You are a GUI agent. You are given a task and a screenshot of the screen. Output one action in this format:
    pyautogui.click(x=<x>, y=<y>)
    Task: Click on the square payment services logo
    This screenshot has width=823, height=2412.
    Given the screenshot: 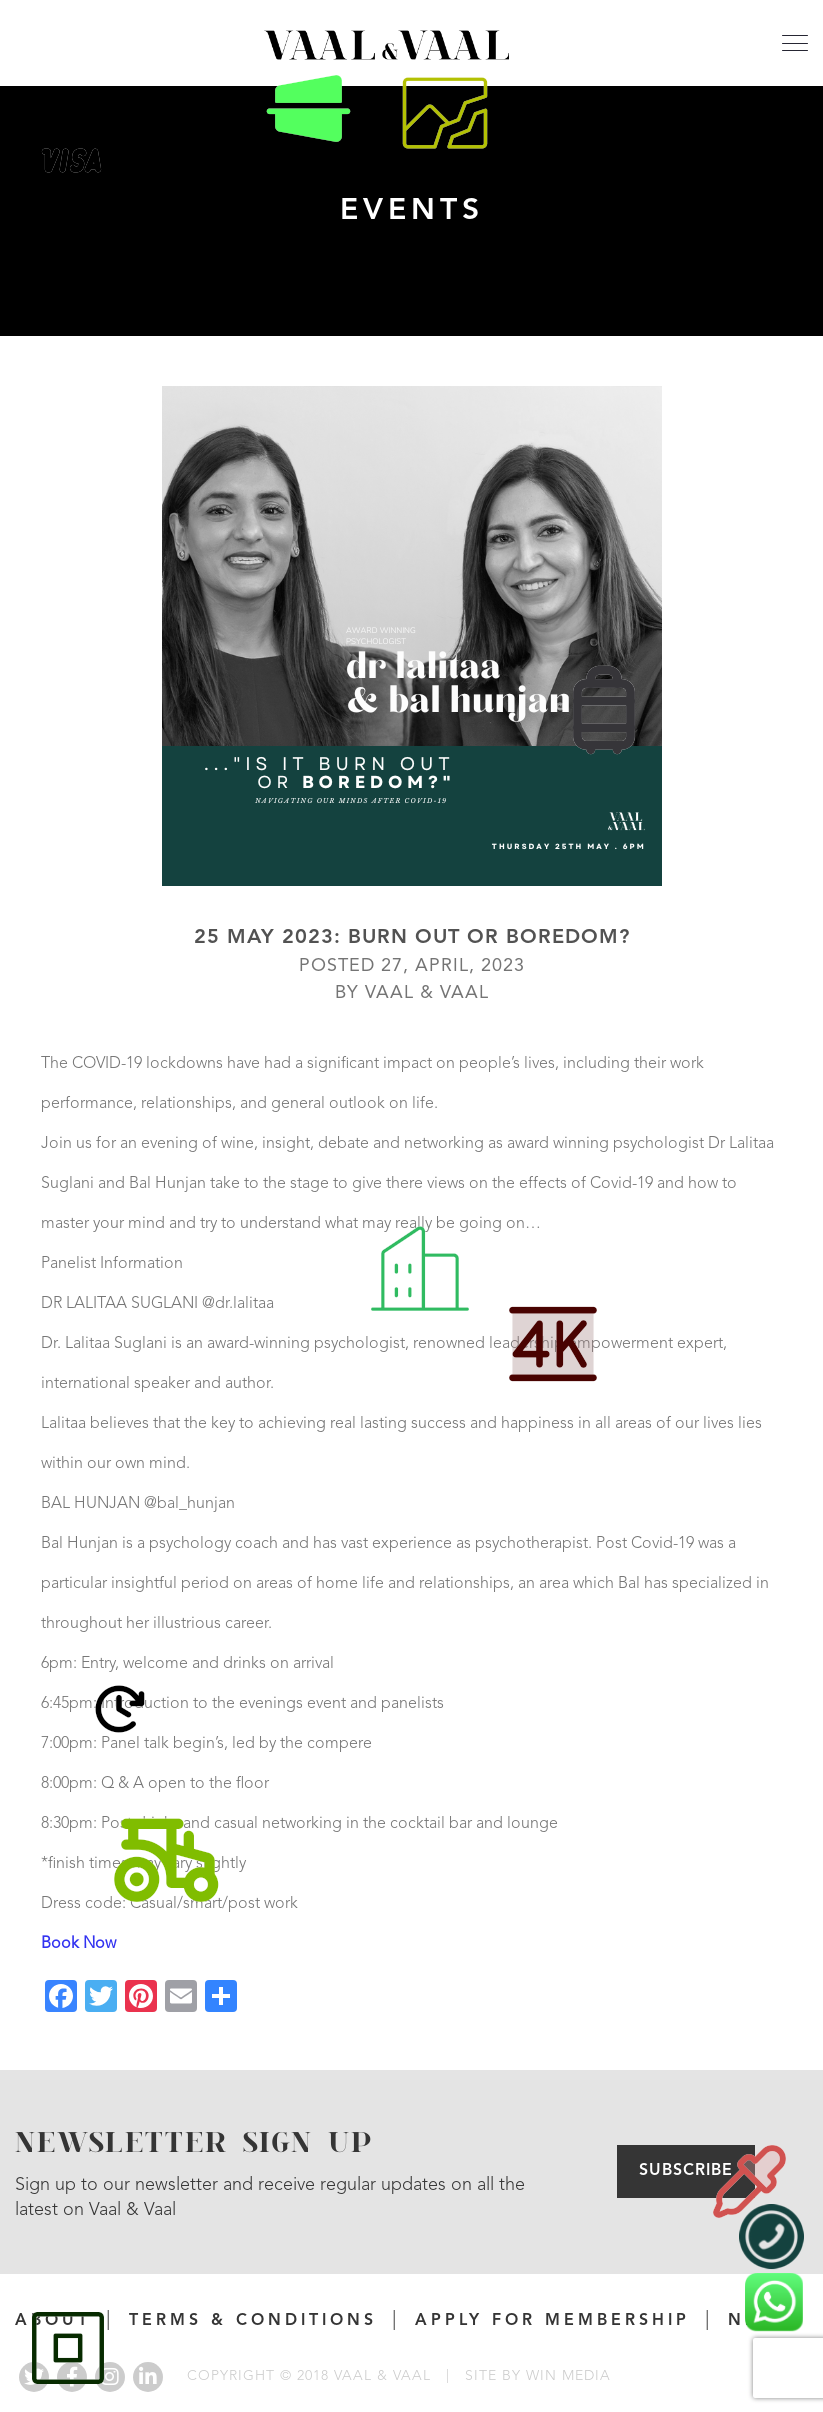 What is the action you would take?
    pyautogui.click(x=68, y=2348)
    